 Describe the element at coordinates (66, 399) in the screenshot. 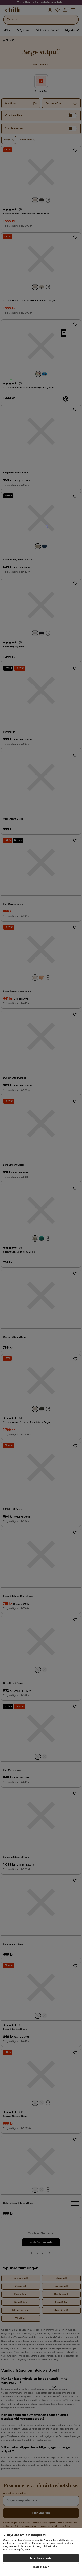

I see `view favorites or starred items` at that location.